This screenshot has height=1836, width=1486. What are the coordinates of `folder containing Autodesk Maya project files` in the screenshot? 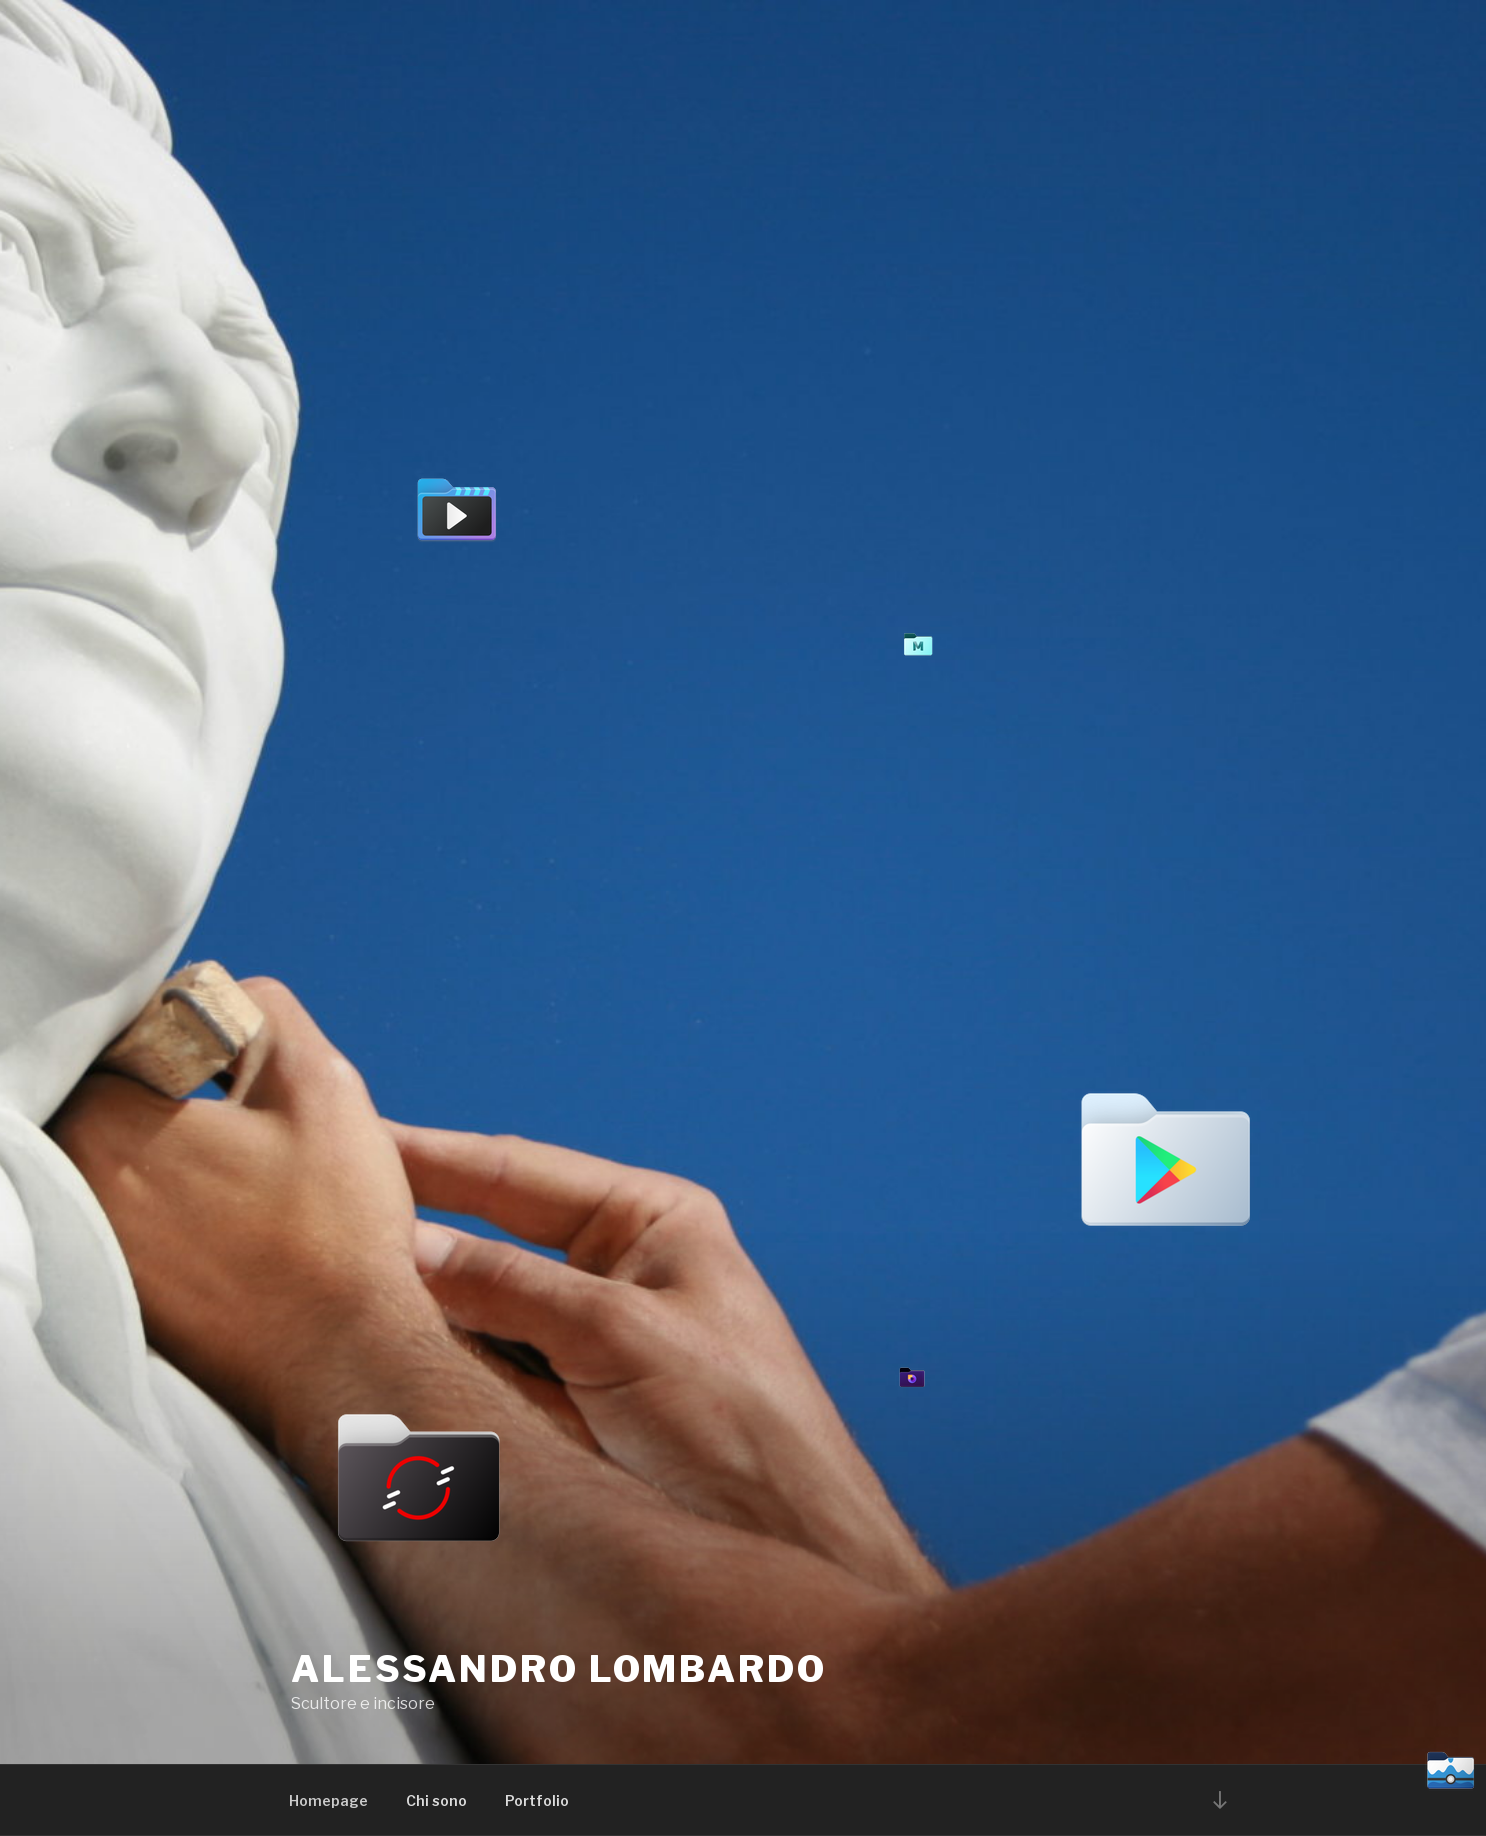 It's located at (918, 645).